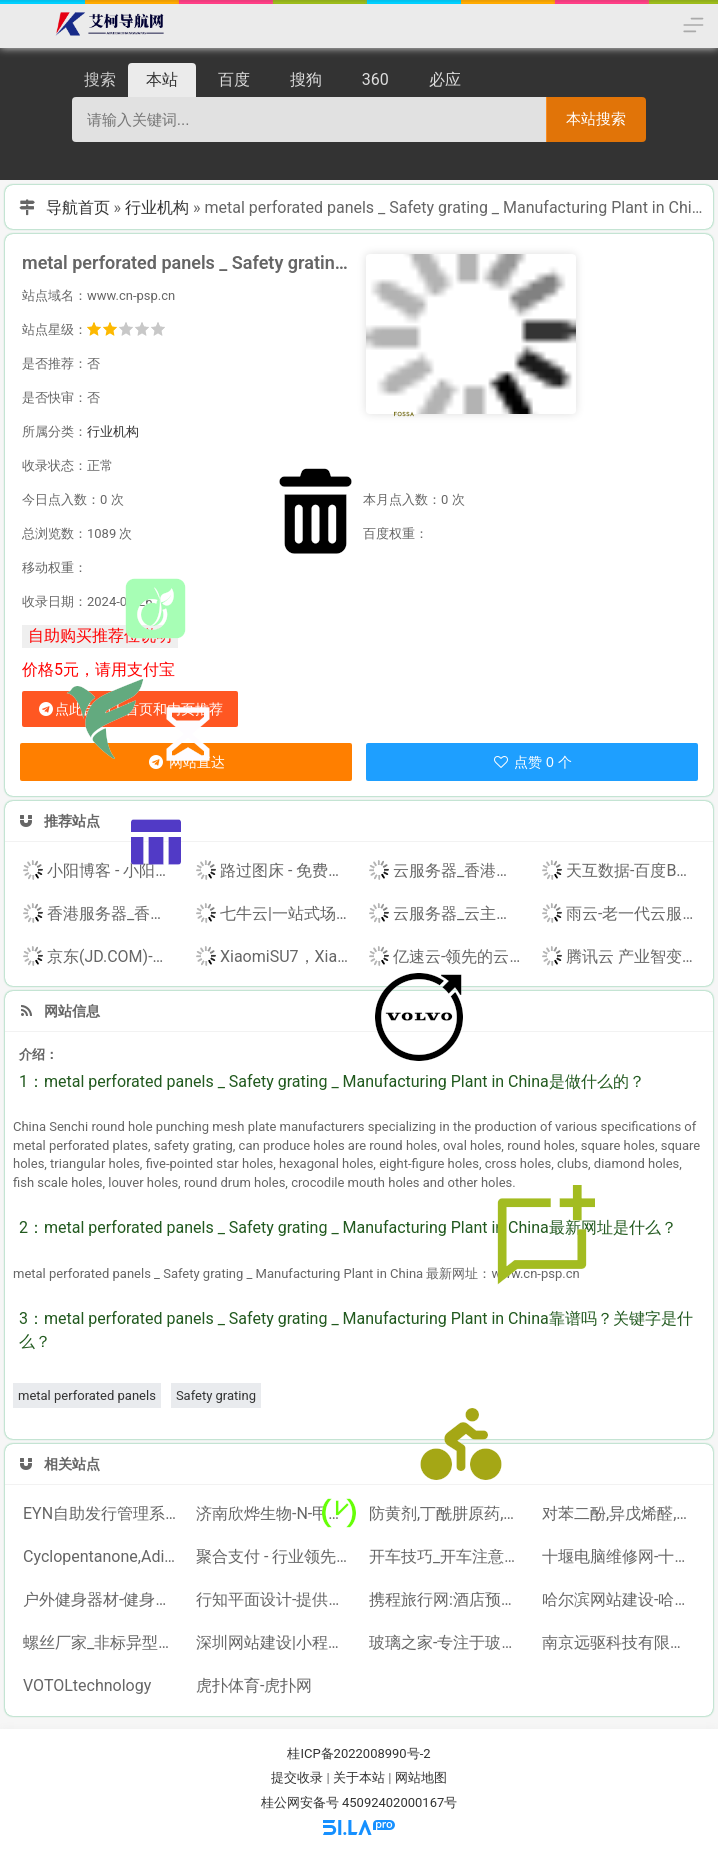 Image resolution: width=718 pixels, height=1853 pixels. What do you see at coordinates (419, 1017) in the screenshot?
I see `Volvo brand logo` at bounding box center [419, 1017].